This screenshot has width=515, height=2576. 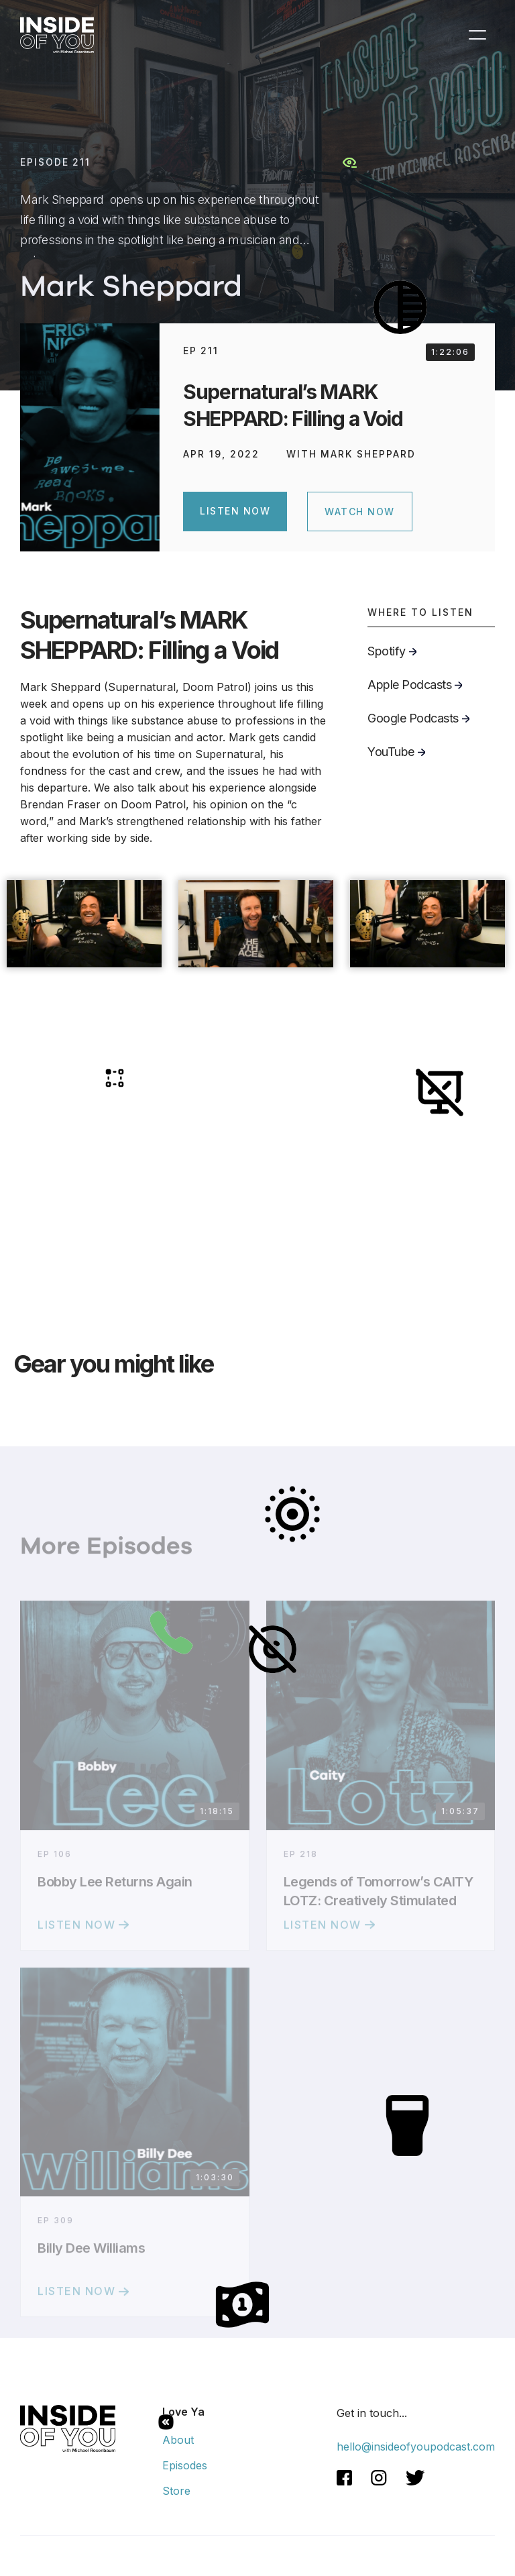 What do you see at coordinates (242, 2304) in the screenshot?
I see `view payment or billing information` at bounding box center [242, 2304].